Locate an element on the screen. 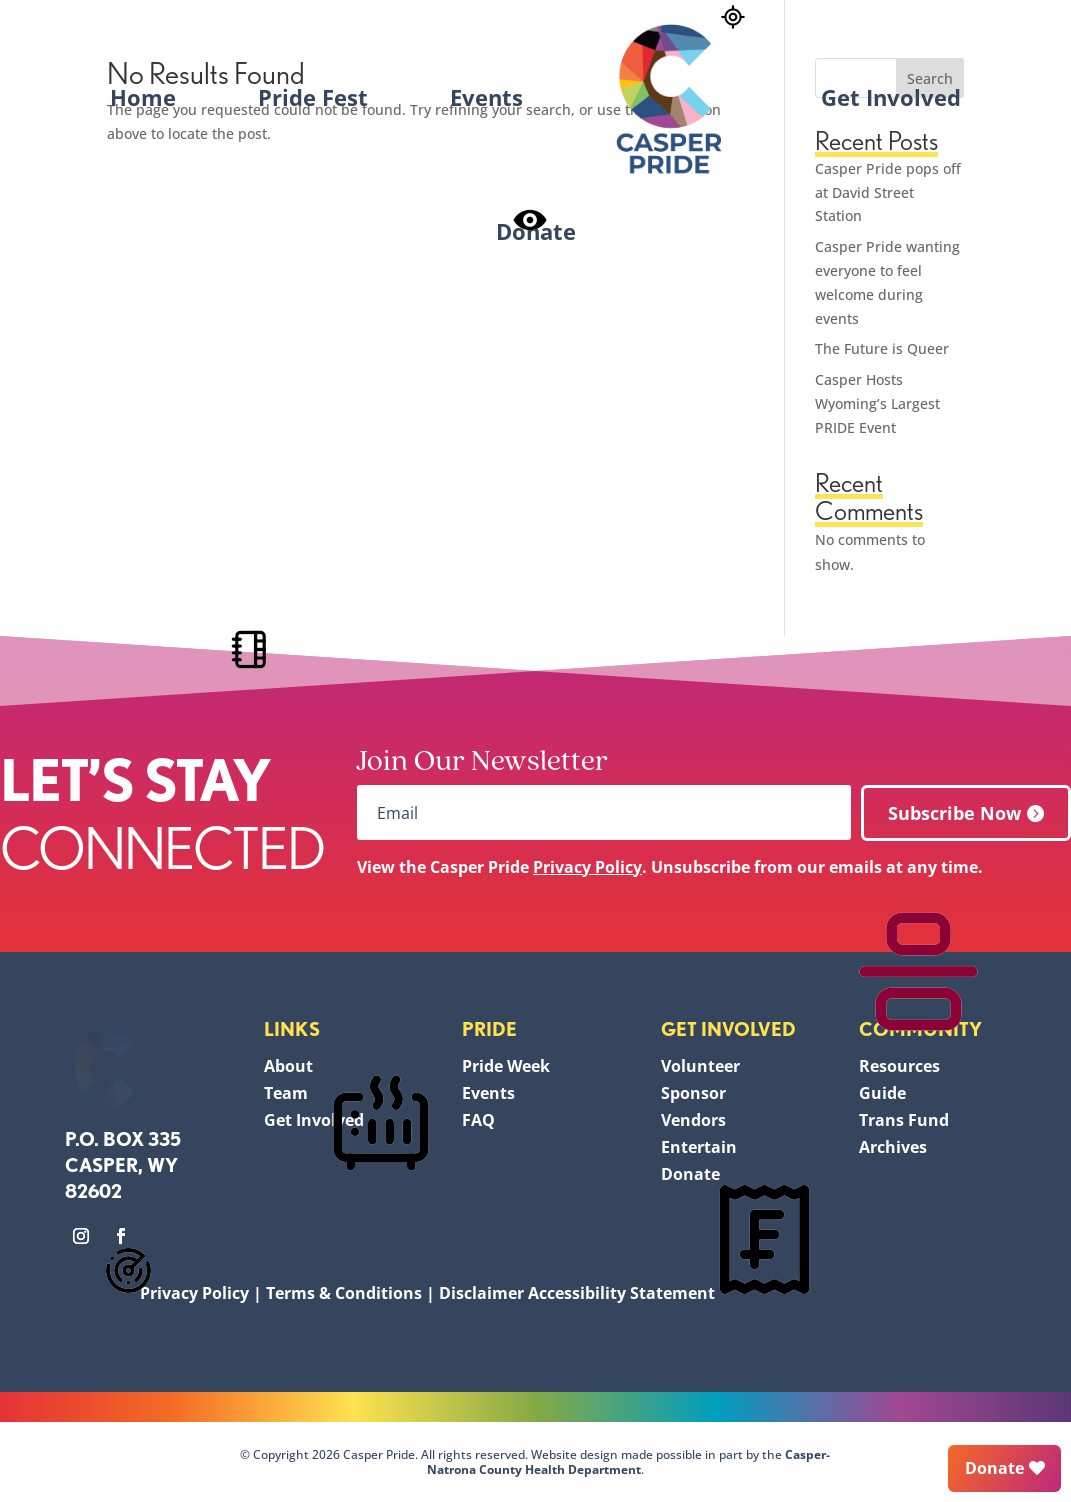  show hidden content is located at coordinates (530, 220).